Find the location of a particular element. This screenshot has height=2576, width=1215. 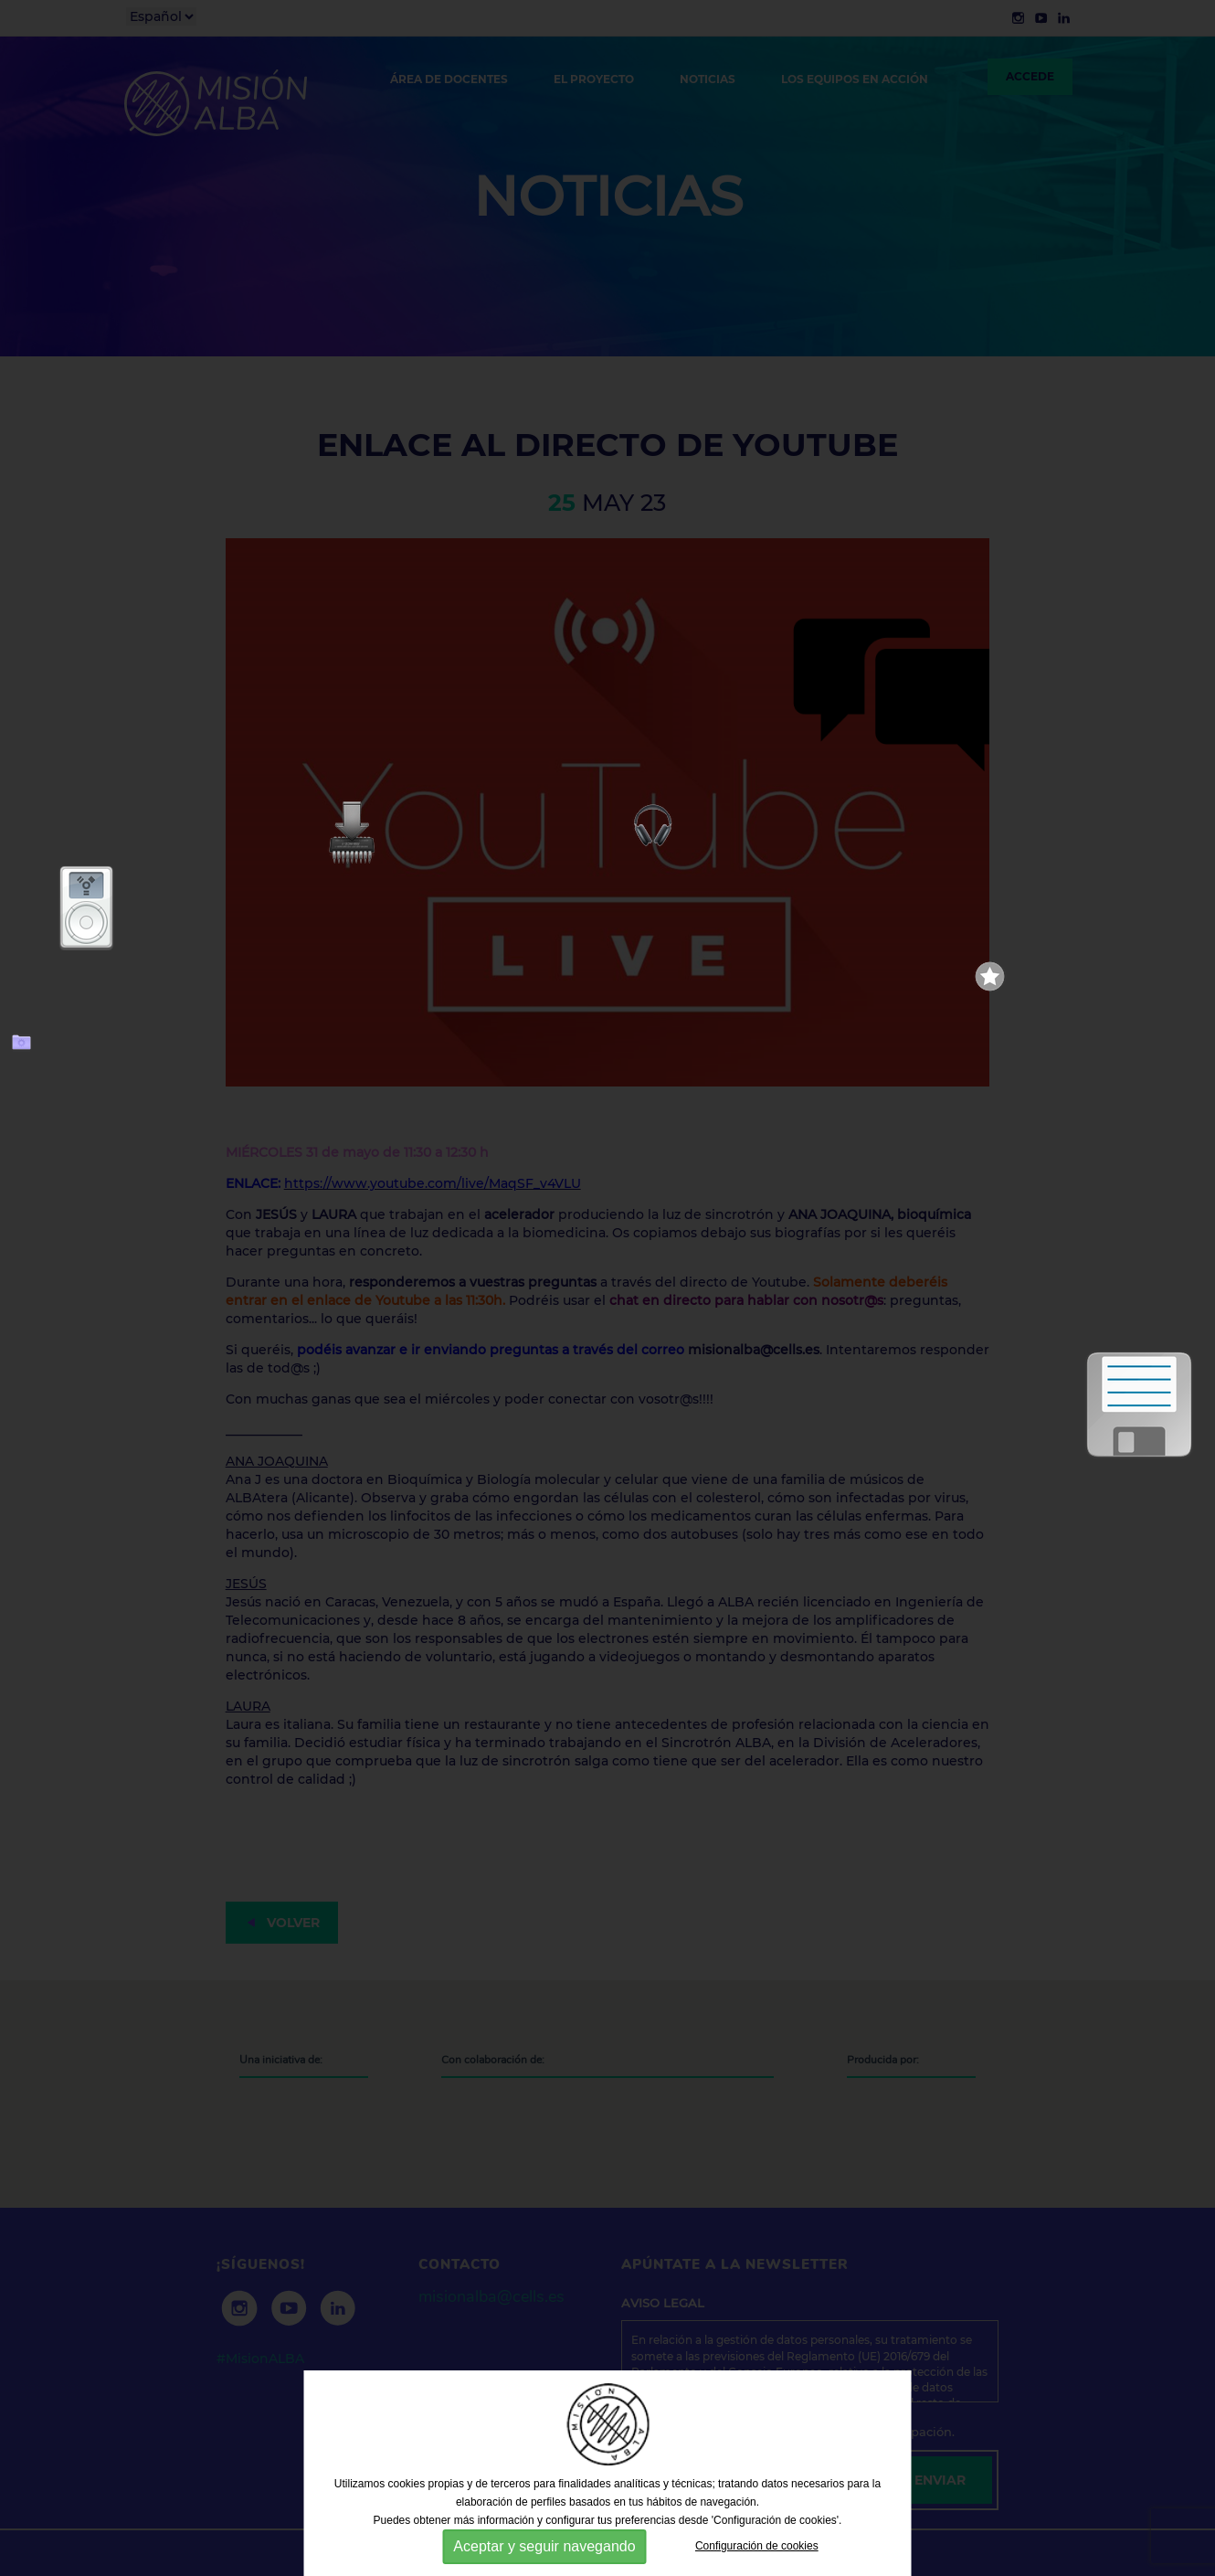

update firmware on connected accessories is located at coordinates (352, 832).